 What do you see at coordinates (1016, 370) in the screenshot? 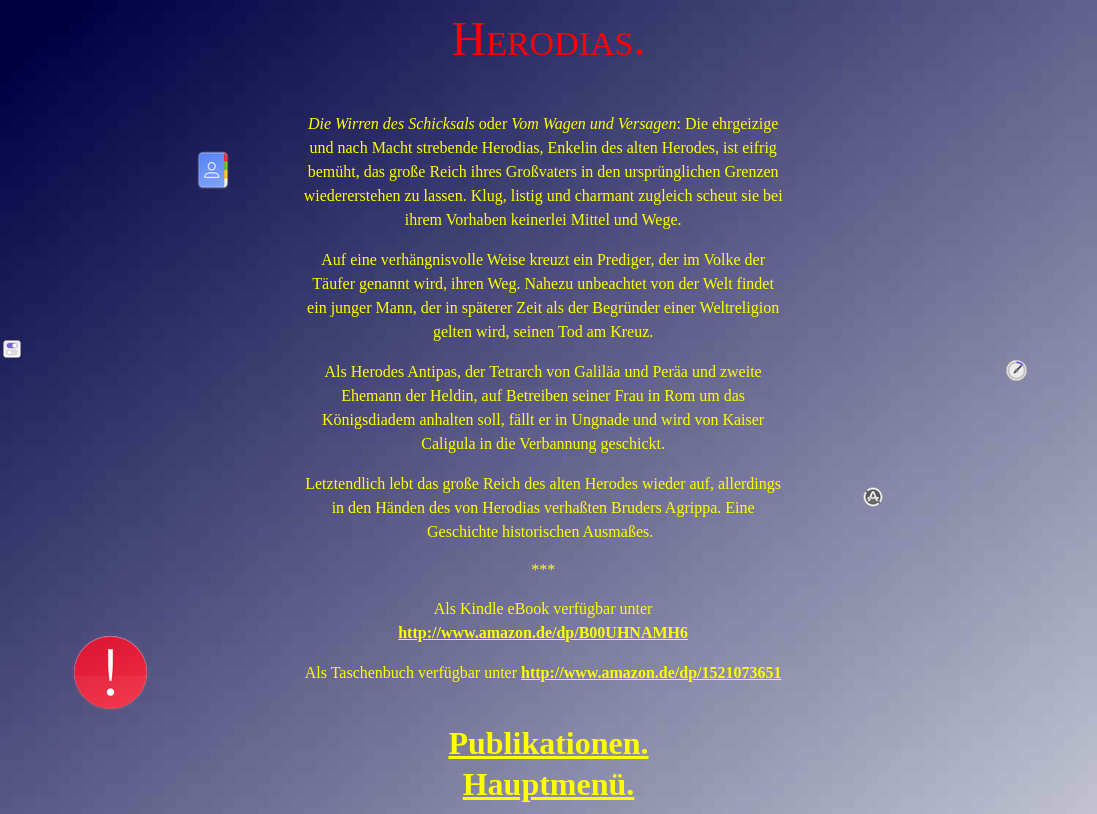
I see `open sysprof system profiler` at bounding box center [1016, 370].